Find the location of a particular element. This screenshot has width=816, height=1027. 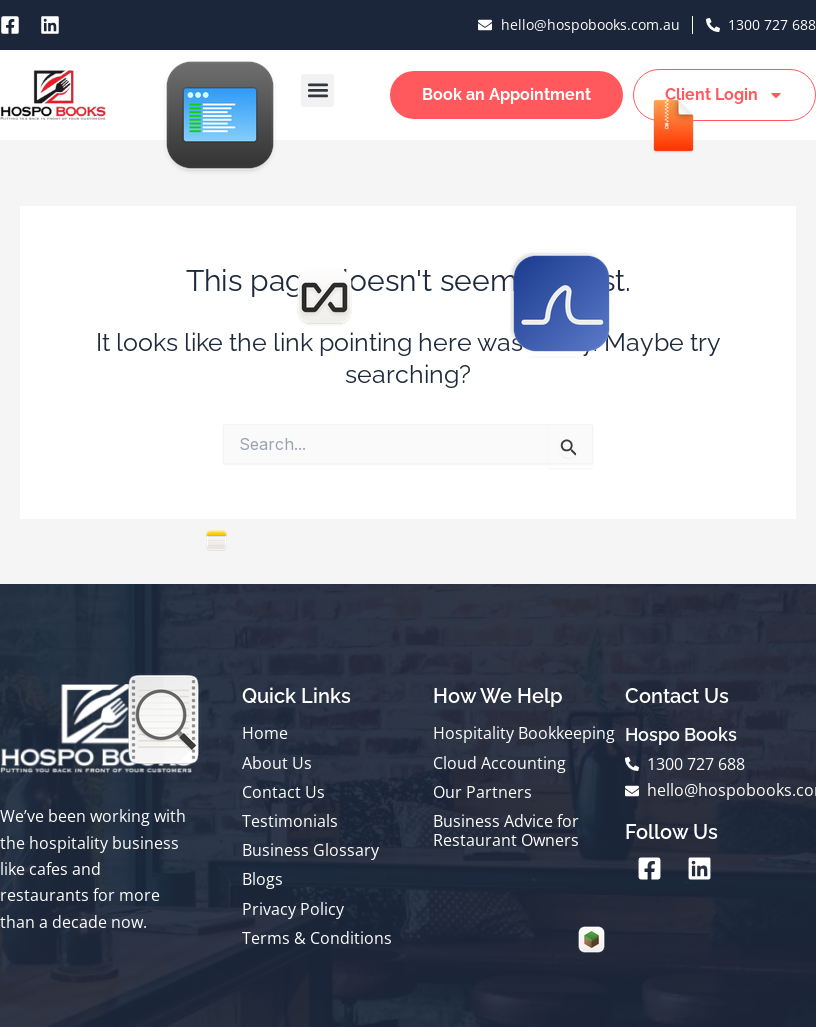

open the Notes app is located at coordinates (216, 540).